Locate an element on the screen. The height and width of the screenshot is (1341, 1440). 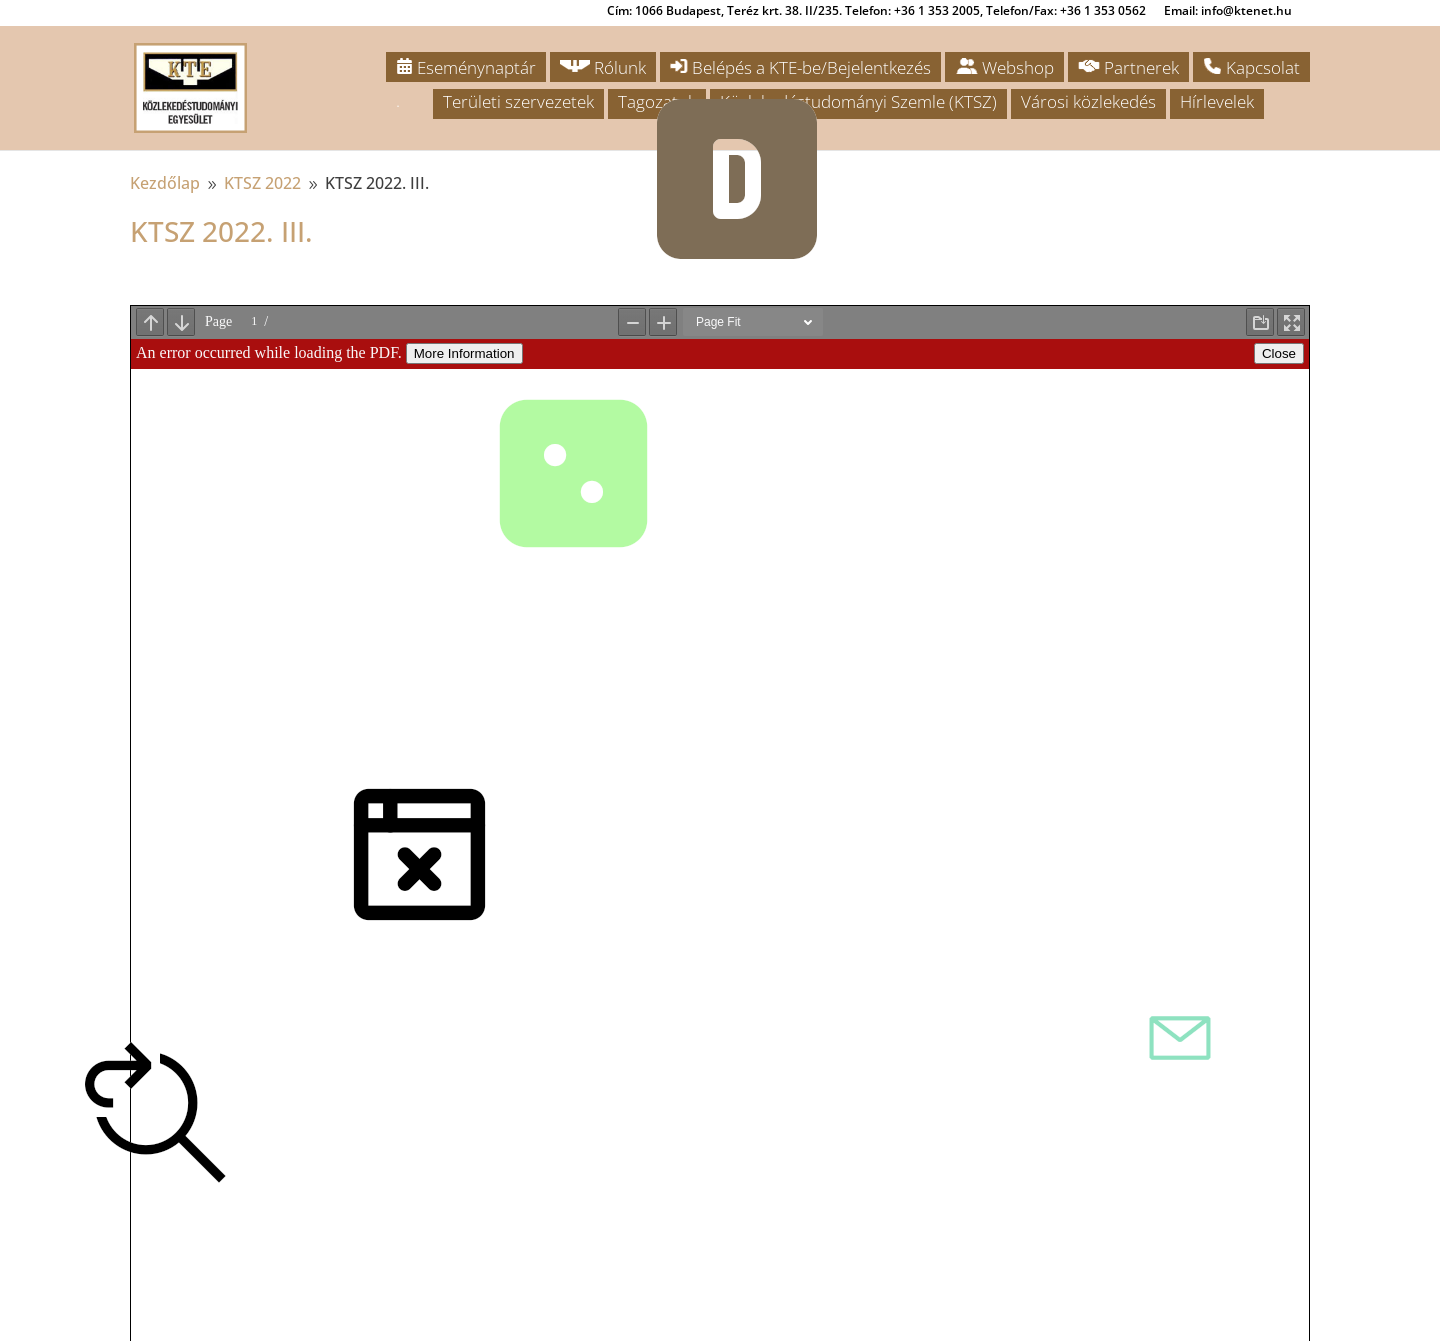
close browser window or tab is located at coordinates (419, 854).